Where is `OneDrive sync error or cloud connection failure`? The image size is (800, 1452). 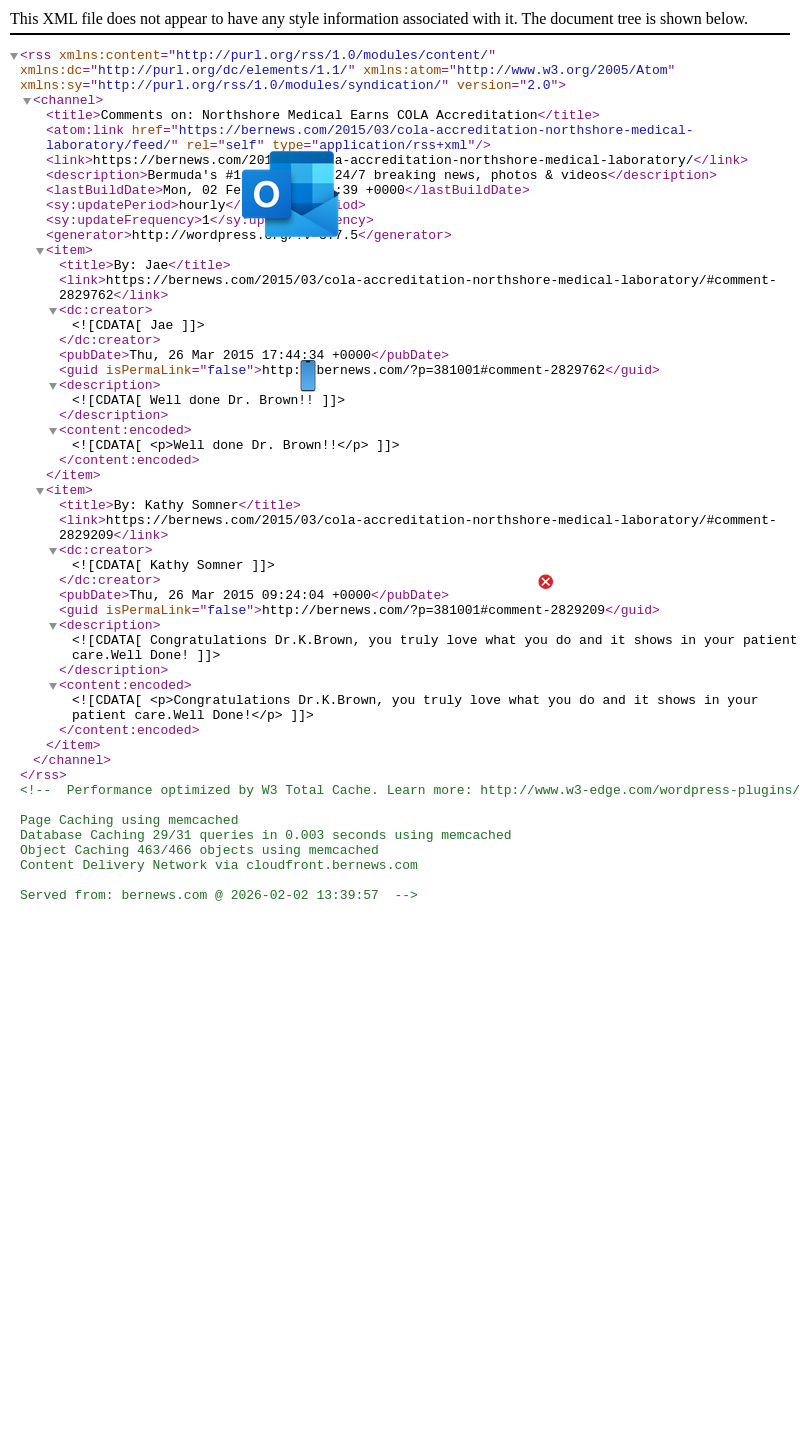 OneDrive sync error or cloud connection failure is located at coordinates (540, 576).